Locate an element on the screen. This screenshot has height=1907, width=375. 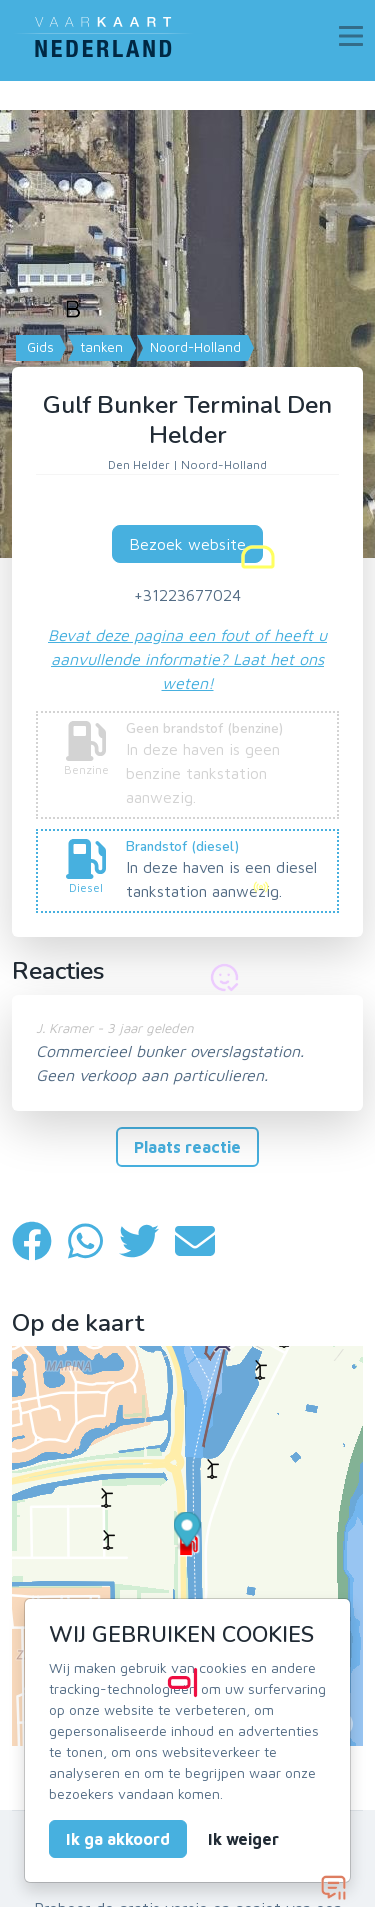
confirm mood or emotional check-in is located at coordinates (224, 977).